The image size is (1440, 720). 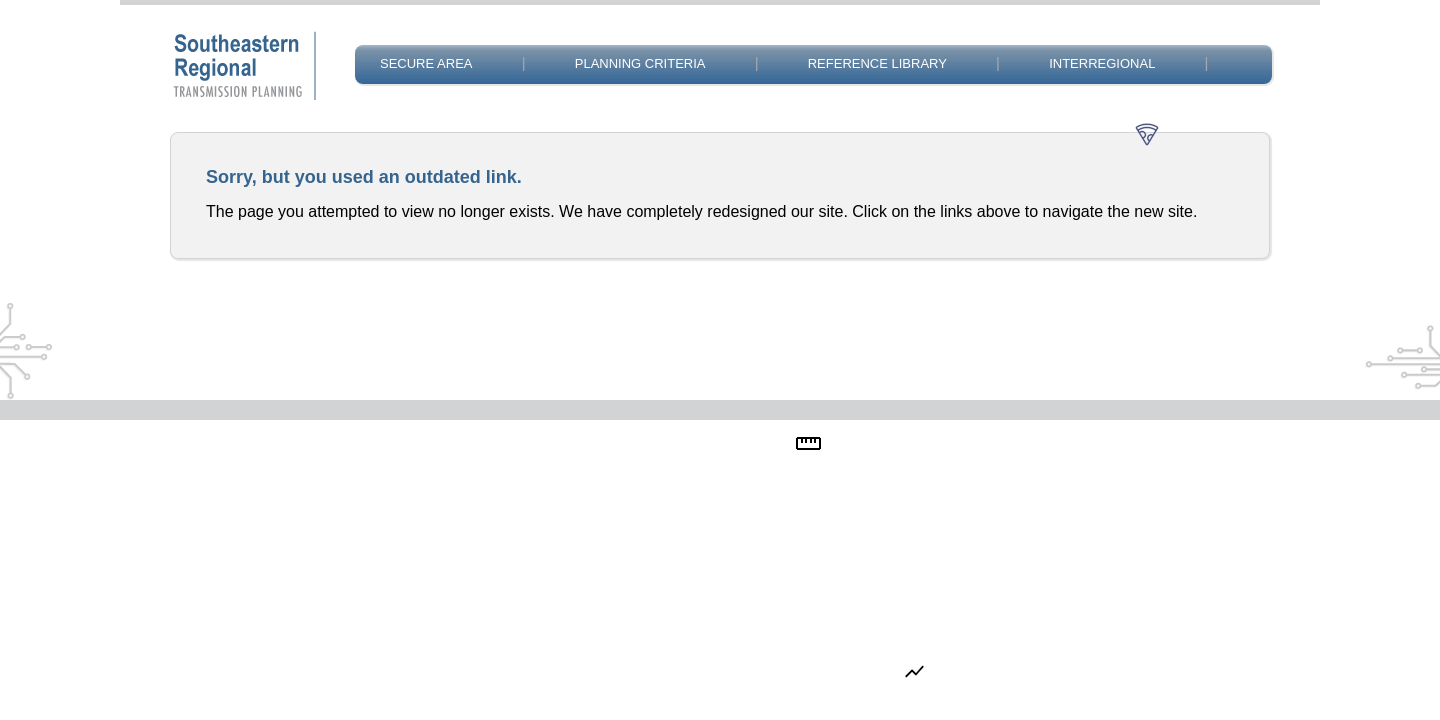 What do you see at coordinates (808, 443) in the screenshot?
I see `access ruler or measurement tool` at bounding box center [808, 443].